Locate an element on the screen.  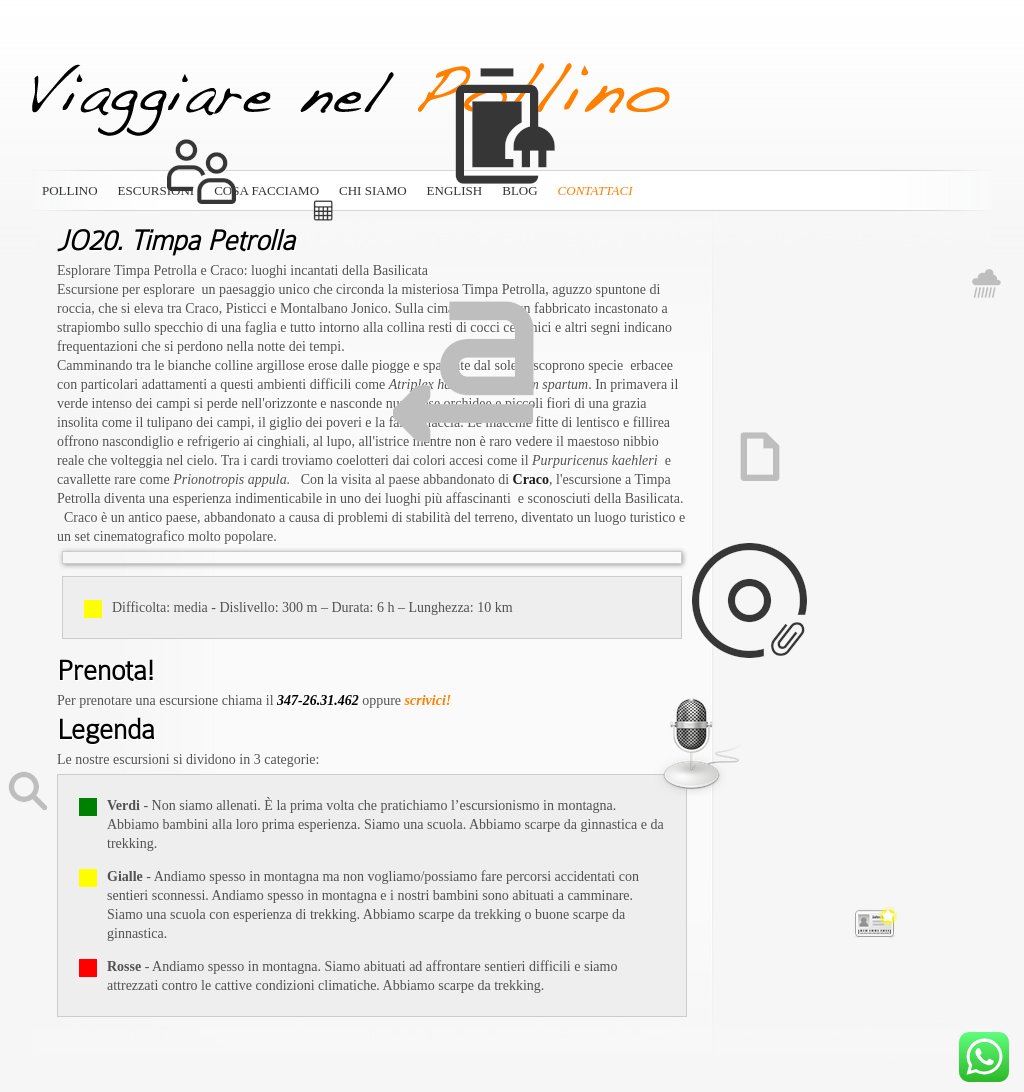
access search settings and preferences is located at coordinates (28, 791).